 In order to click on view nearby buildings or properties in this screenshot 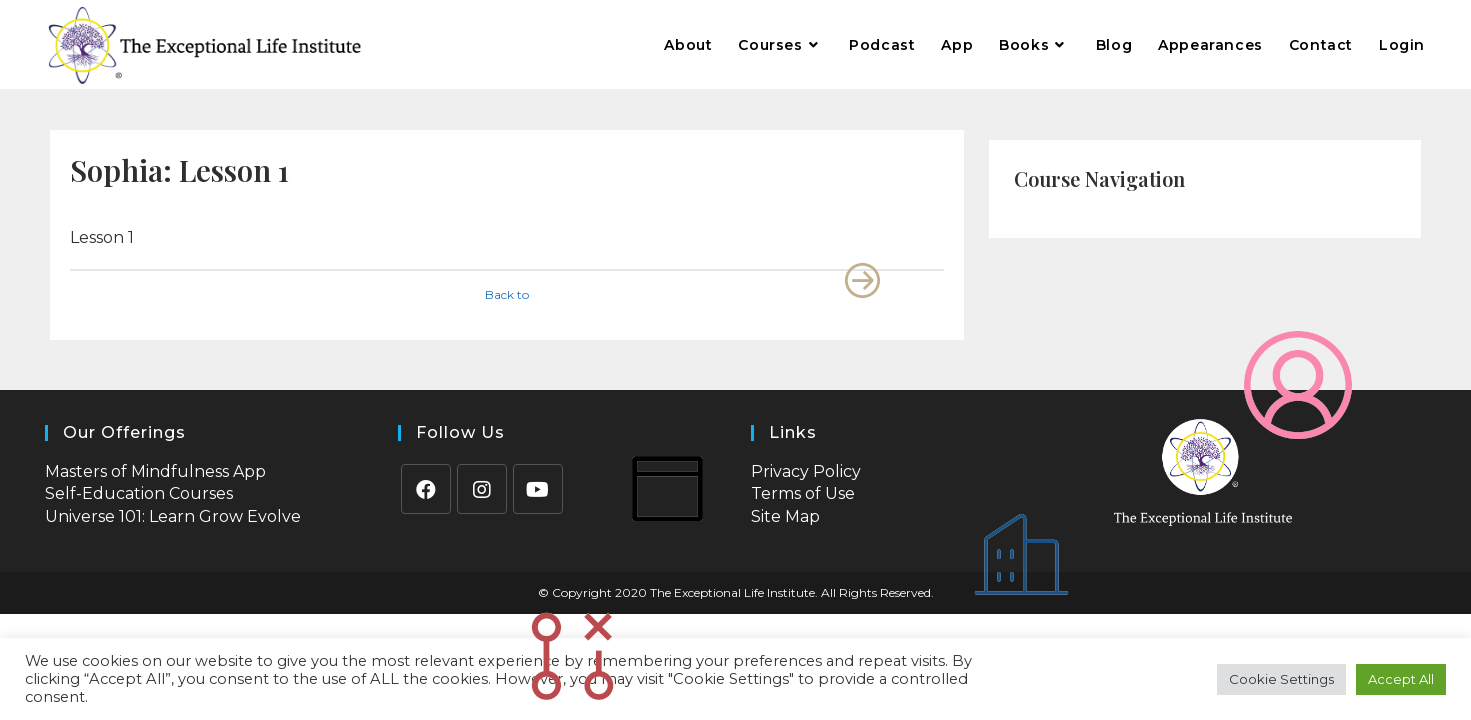, I will do `click(1021, 557)`.